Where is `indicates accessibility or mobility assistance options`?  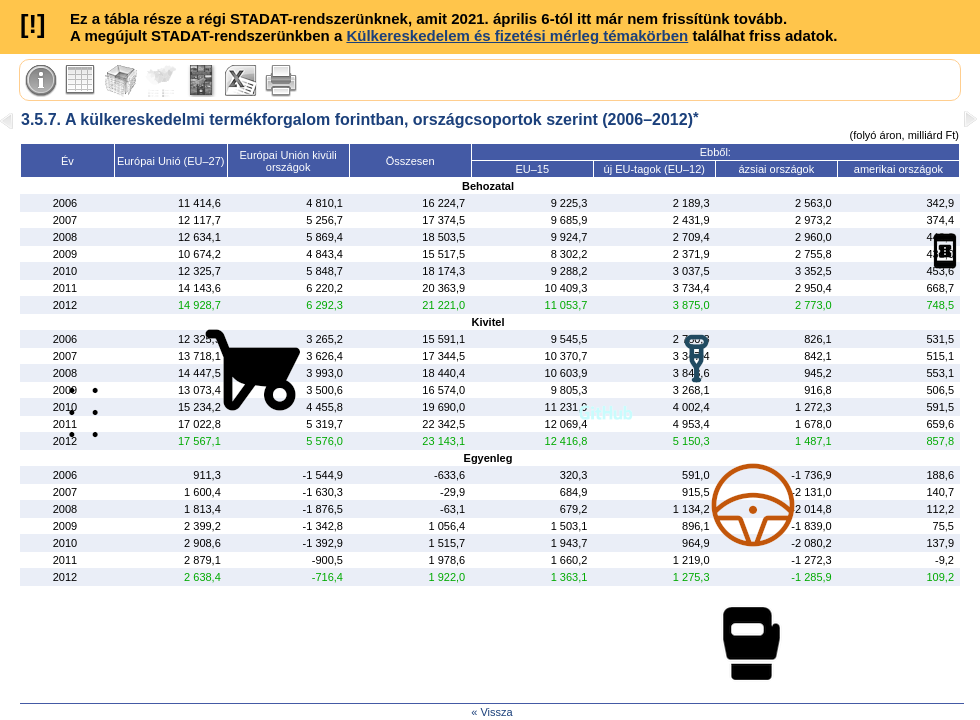 indicates accessibility or mobility assistance options is located at coordinates (696, 358).